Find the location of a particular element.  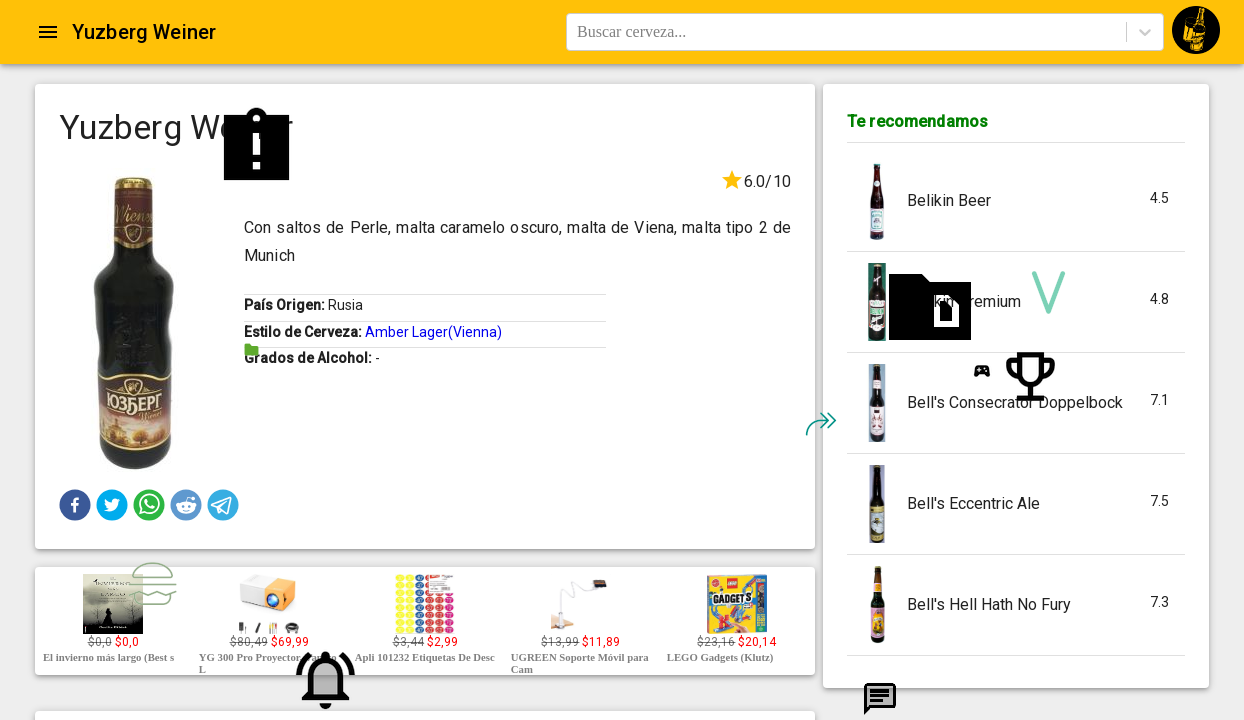

open chat or messaging is located at coordinates (880, 699).